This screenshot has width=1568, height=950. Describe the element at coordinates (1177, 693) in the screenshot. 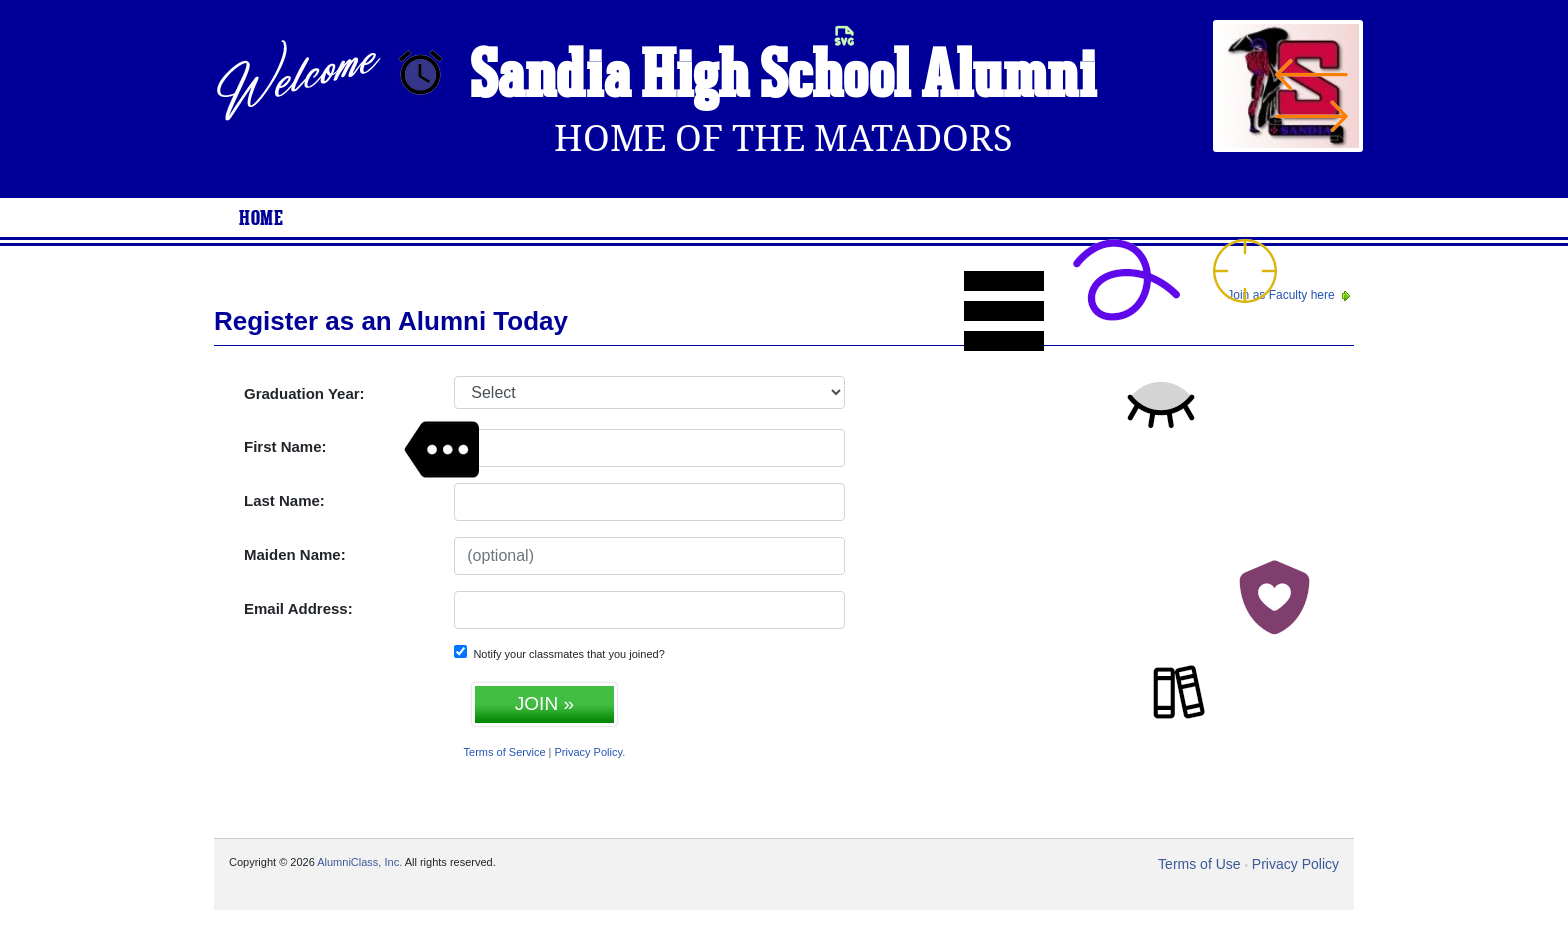

I see `access your library or book collection` at that location.